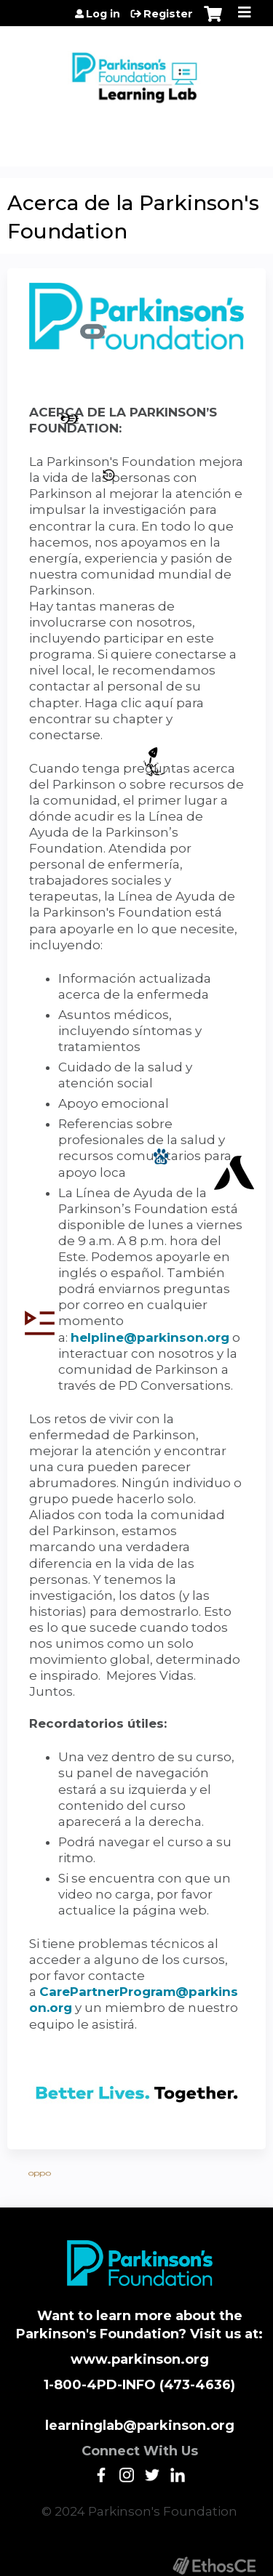 Image resolution: width=273 pixels, height=2576 pixels. I want to click on visit the oppo website or app, so click(39, 2174).